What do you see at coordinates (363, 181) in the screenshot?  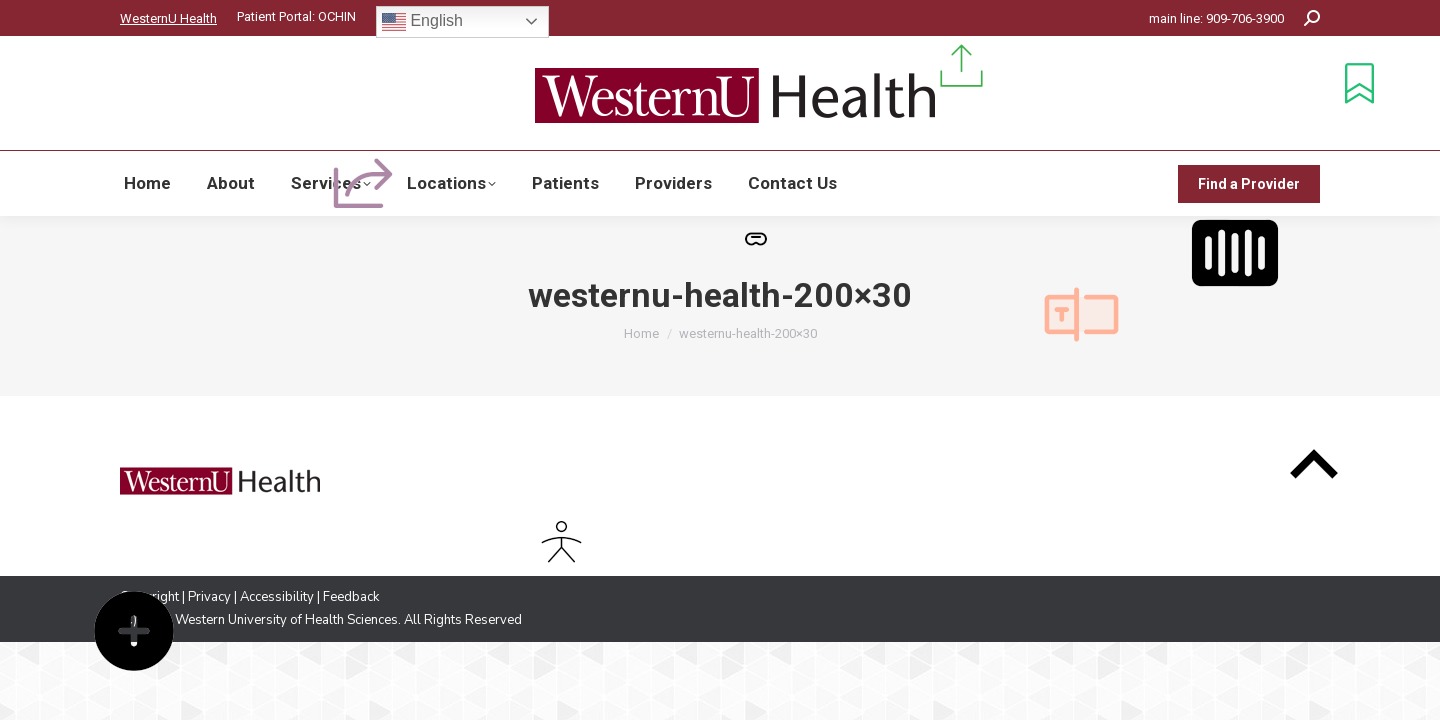 I see `share this content` at bounding box center [363, 181].